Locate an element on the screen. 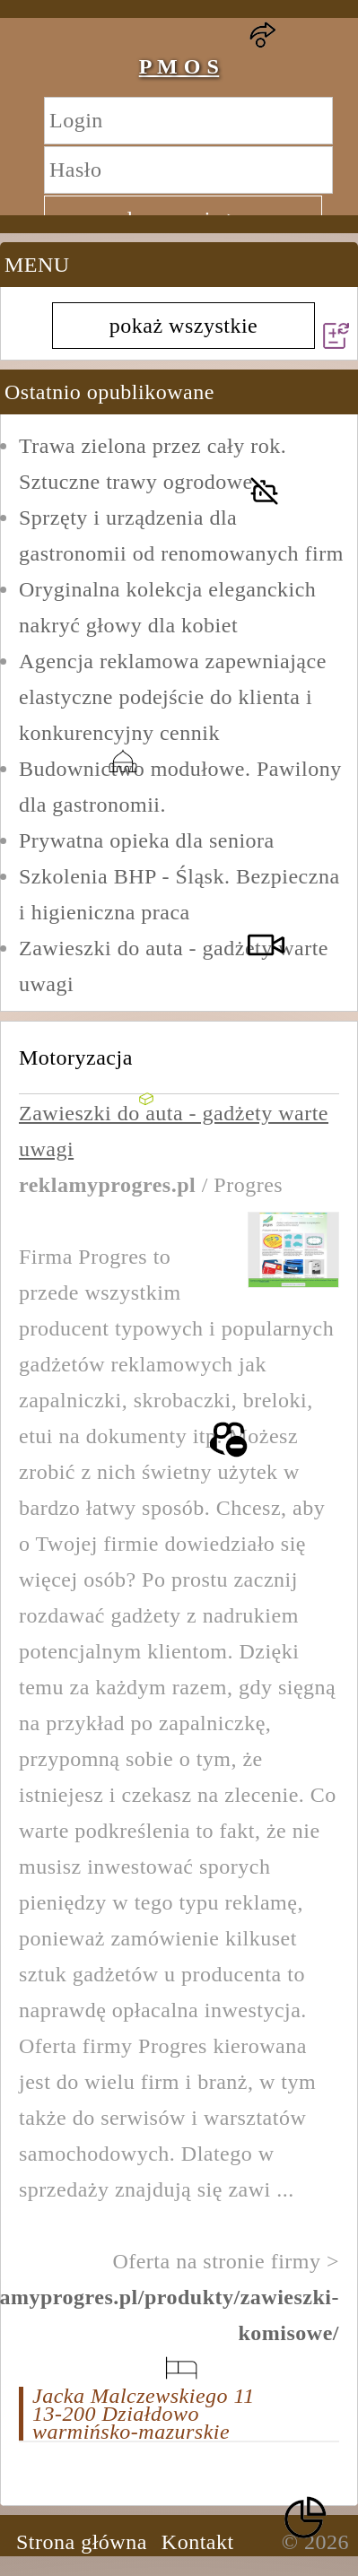 This screenshot has height=2576, width=358. start a live share session is located at coordinates (262, 34).